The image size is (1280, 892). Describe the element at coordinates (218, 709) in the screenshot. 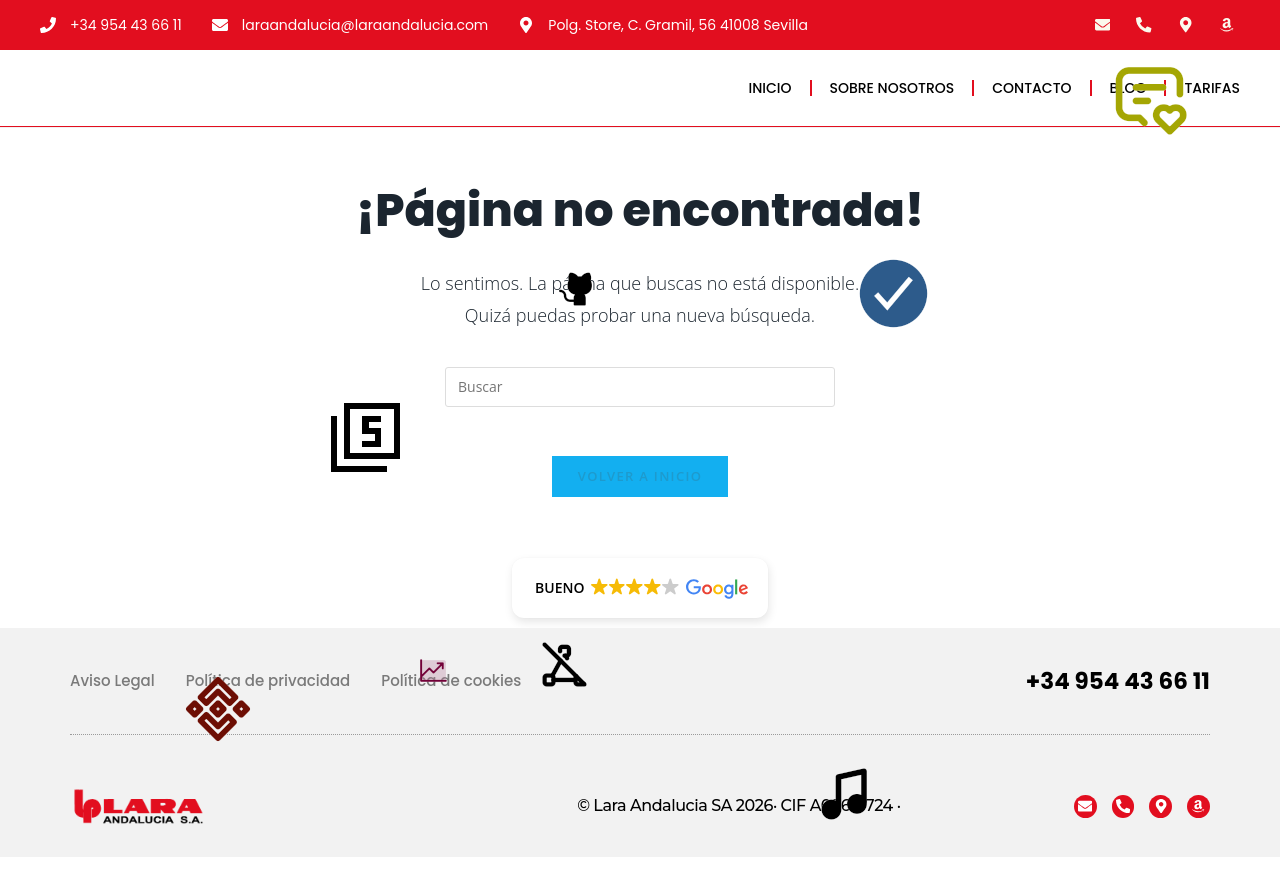

I see `access binance cryptocurrency exchange` at that location.